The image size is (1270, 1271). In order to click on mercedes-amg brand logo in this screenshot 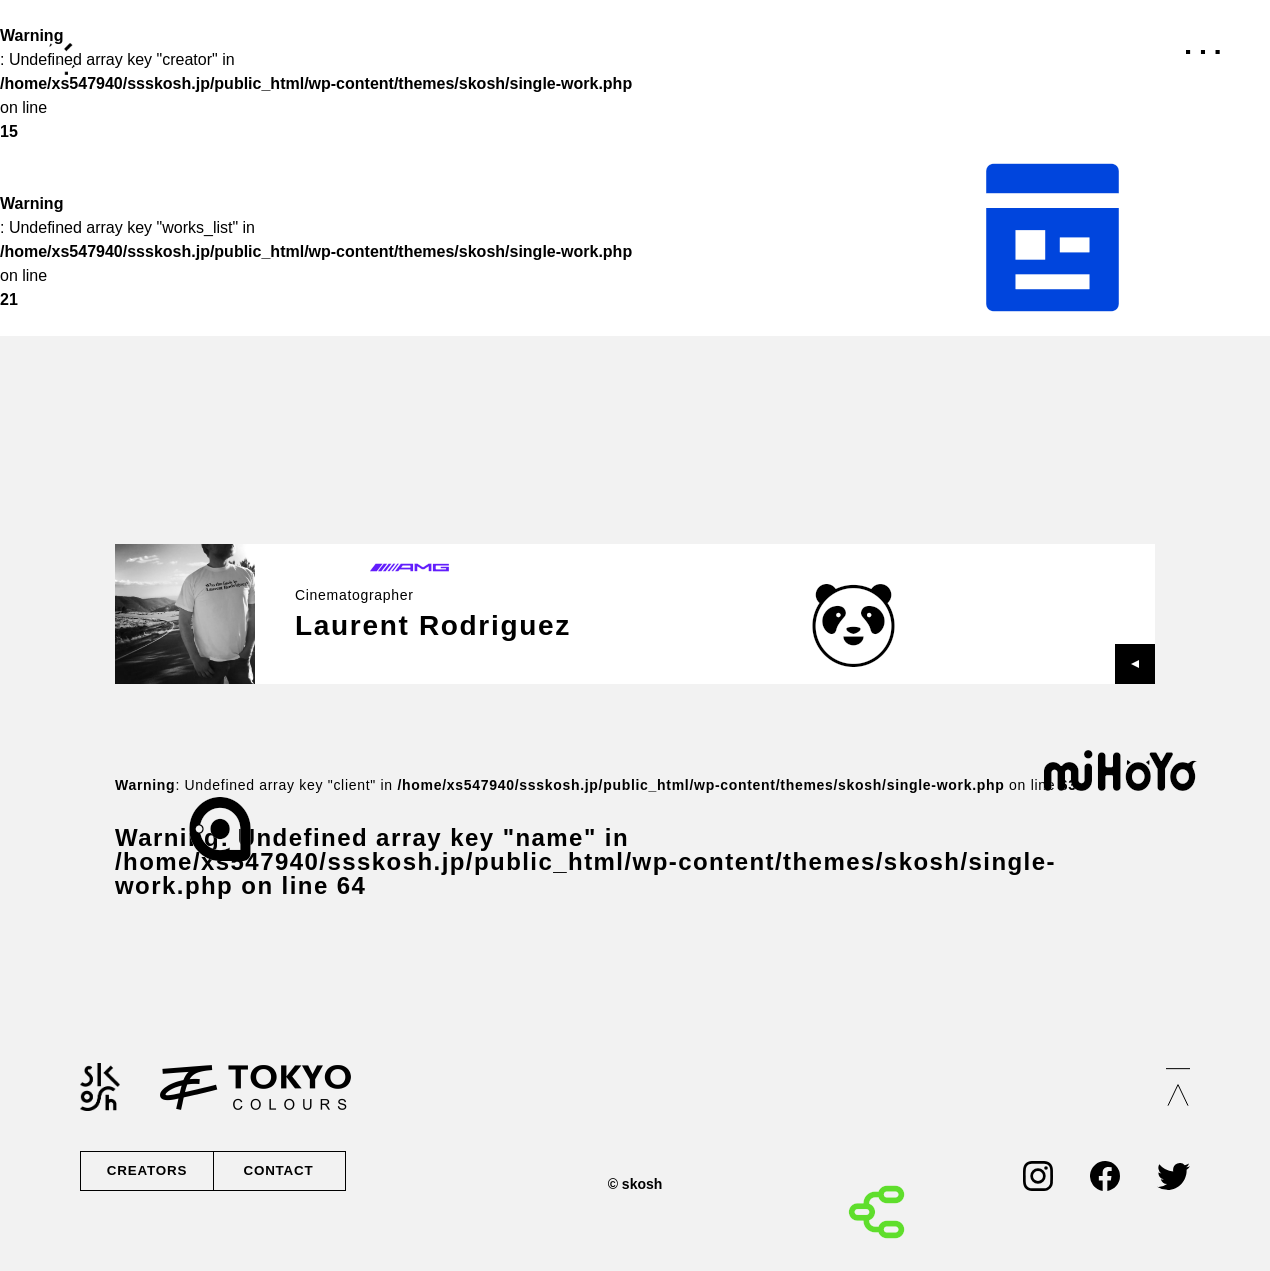, I will do `click(409, 567)`.